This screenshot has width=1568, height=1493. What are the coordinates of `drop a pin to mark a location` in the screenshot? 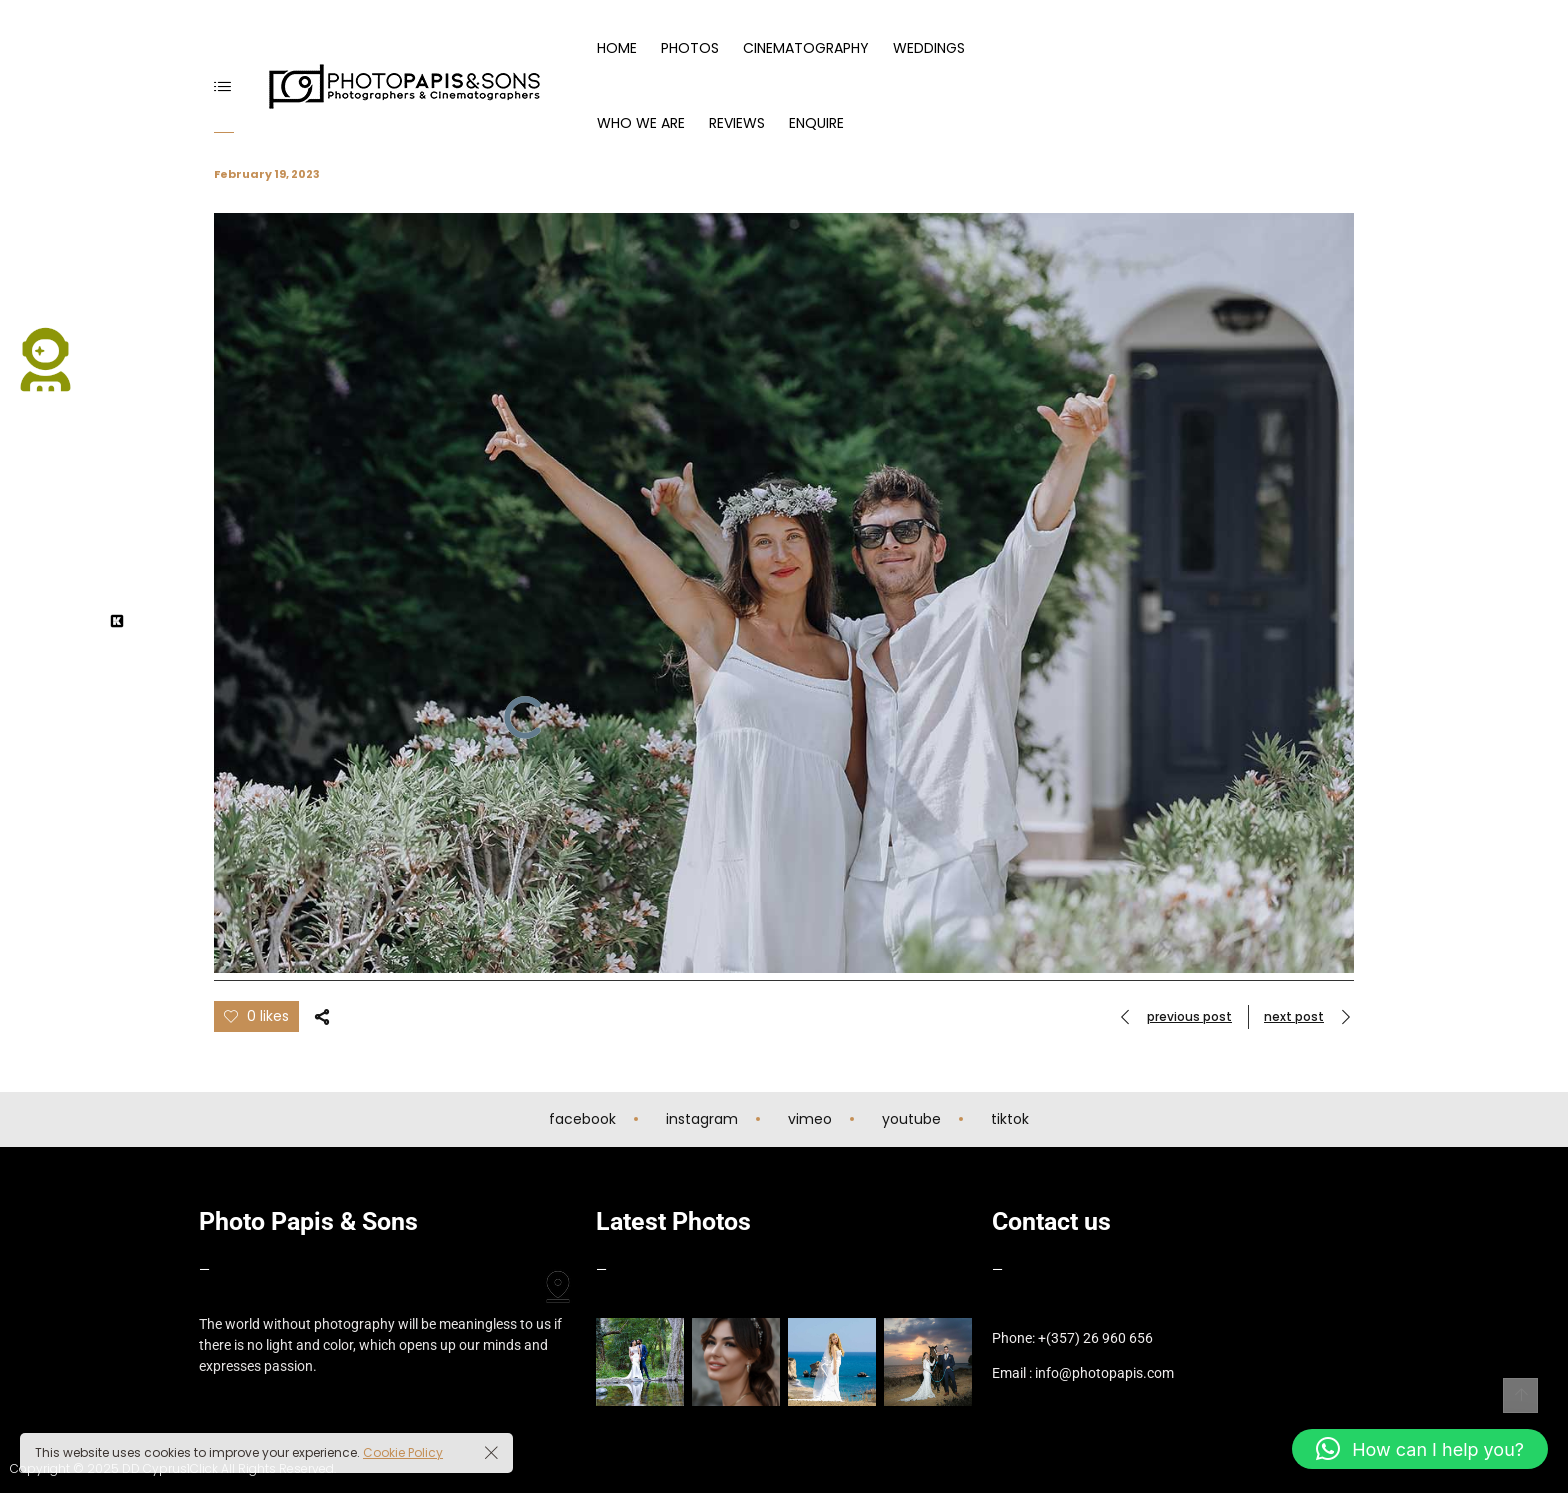 It's located at (558, 1287).